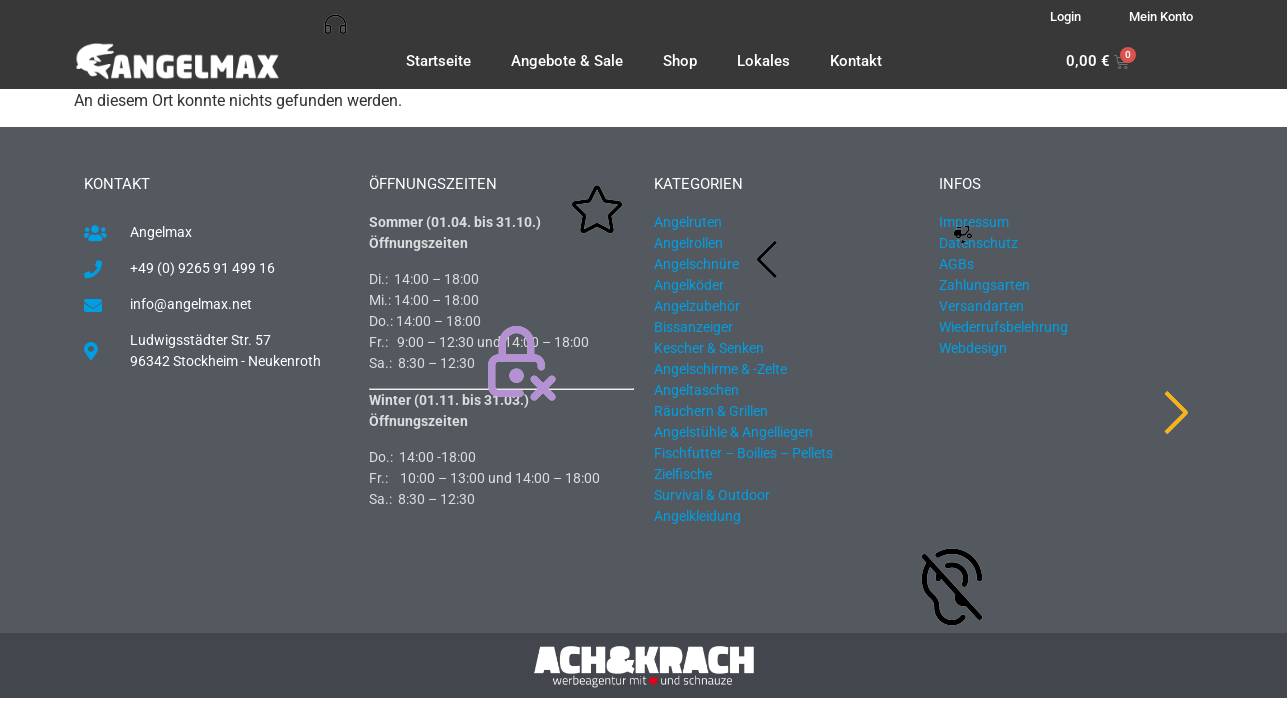 Image resolution: width=1287 pixels, height=720 pixels. Describe the element at coordinates (768, 259) in the screenshot. I see `navigate back to the previous screen` at that location.